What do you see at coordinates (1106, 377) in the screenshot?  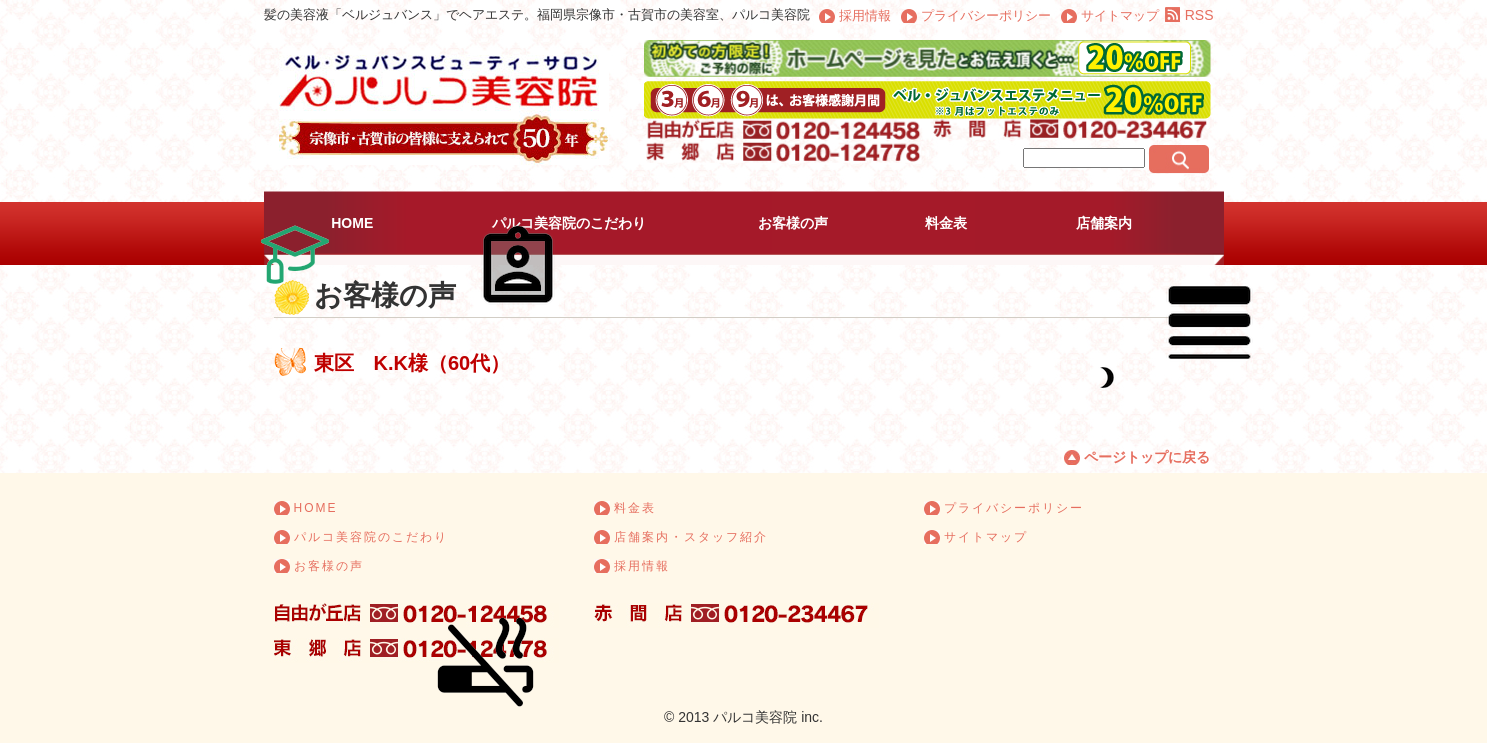 I see `toggle dark mode or night theme` at bounding box center [1106, 377].